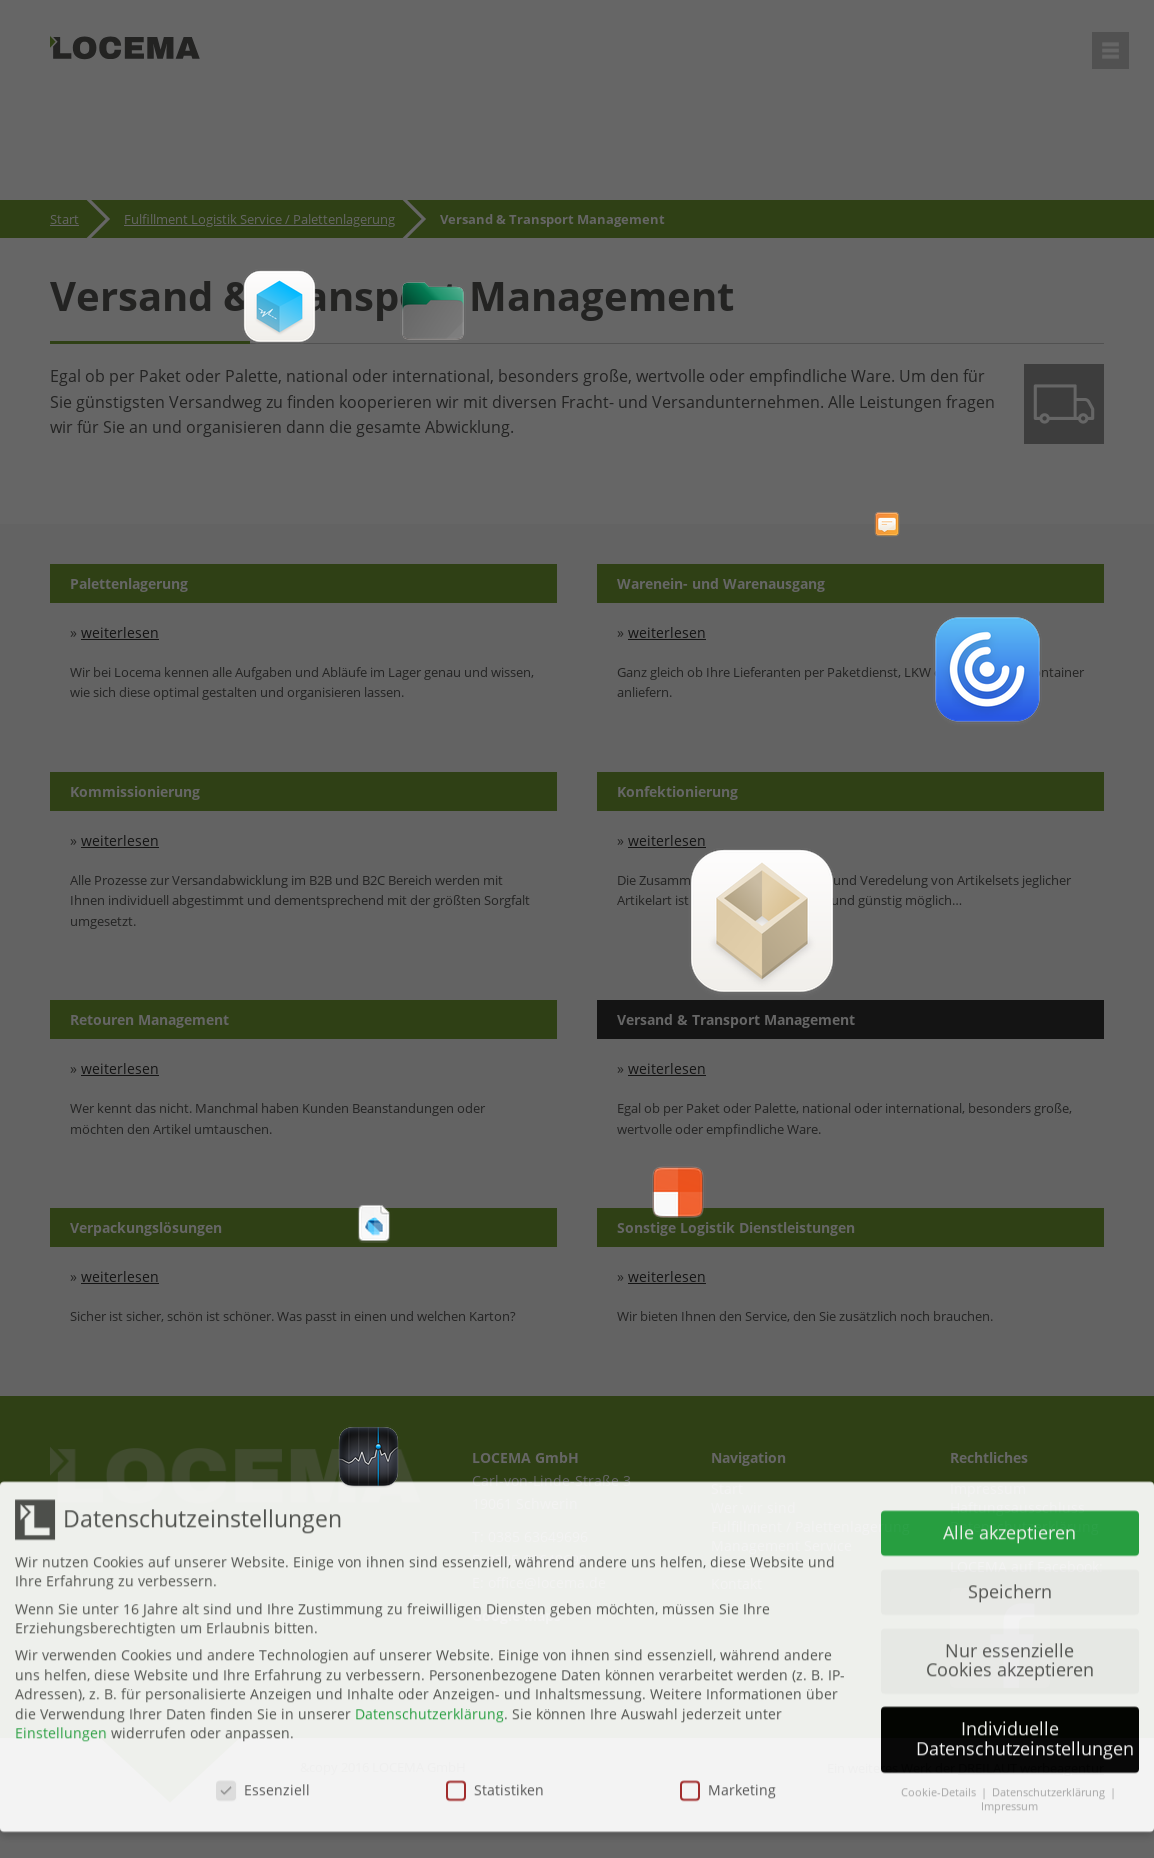  I want to click on dart programming language source file, so click(374, 1223).